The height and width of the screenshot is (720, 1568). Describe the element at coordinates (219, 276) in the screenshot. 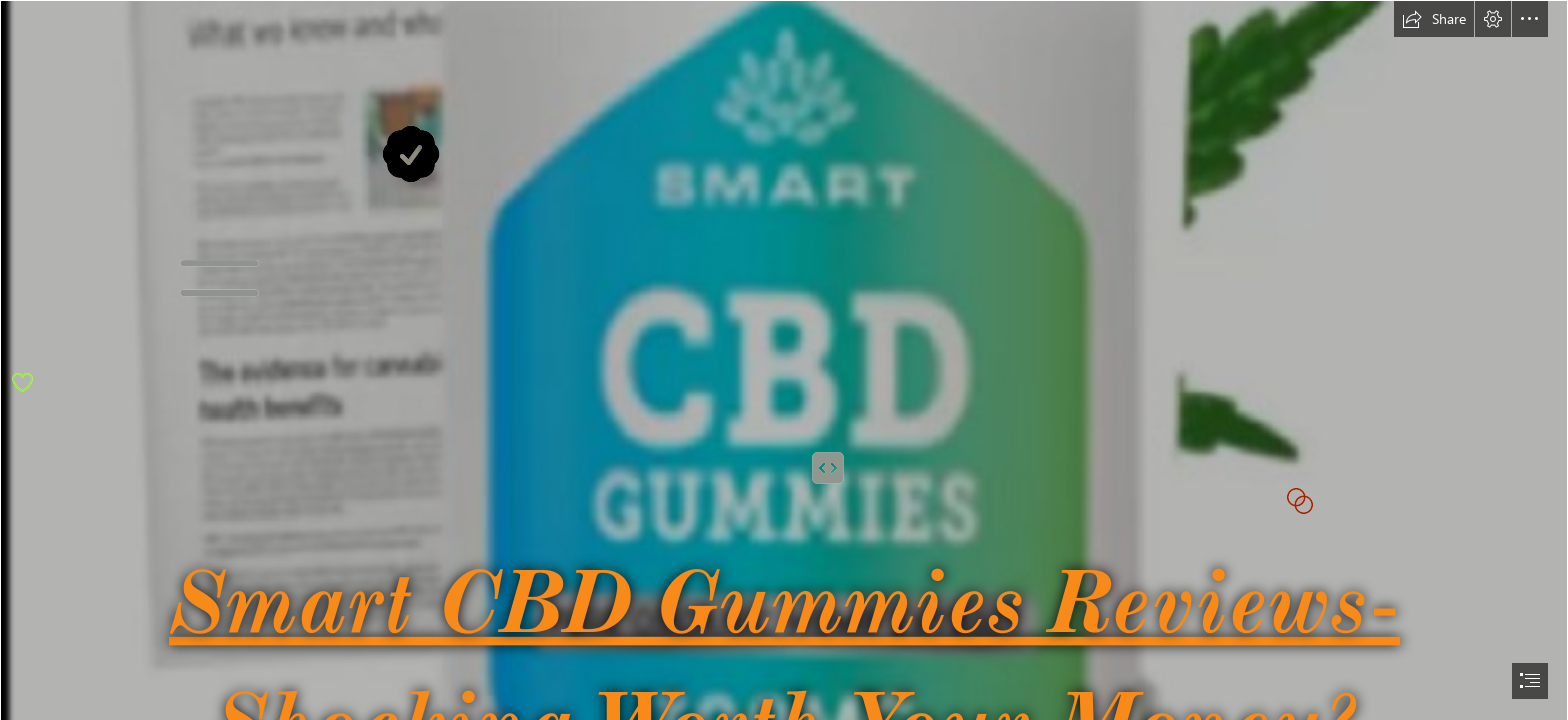

I see `open navigation menu` at that location.